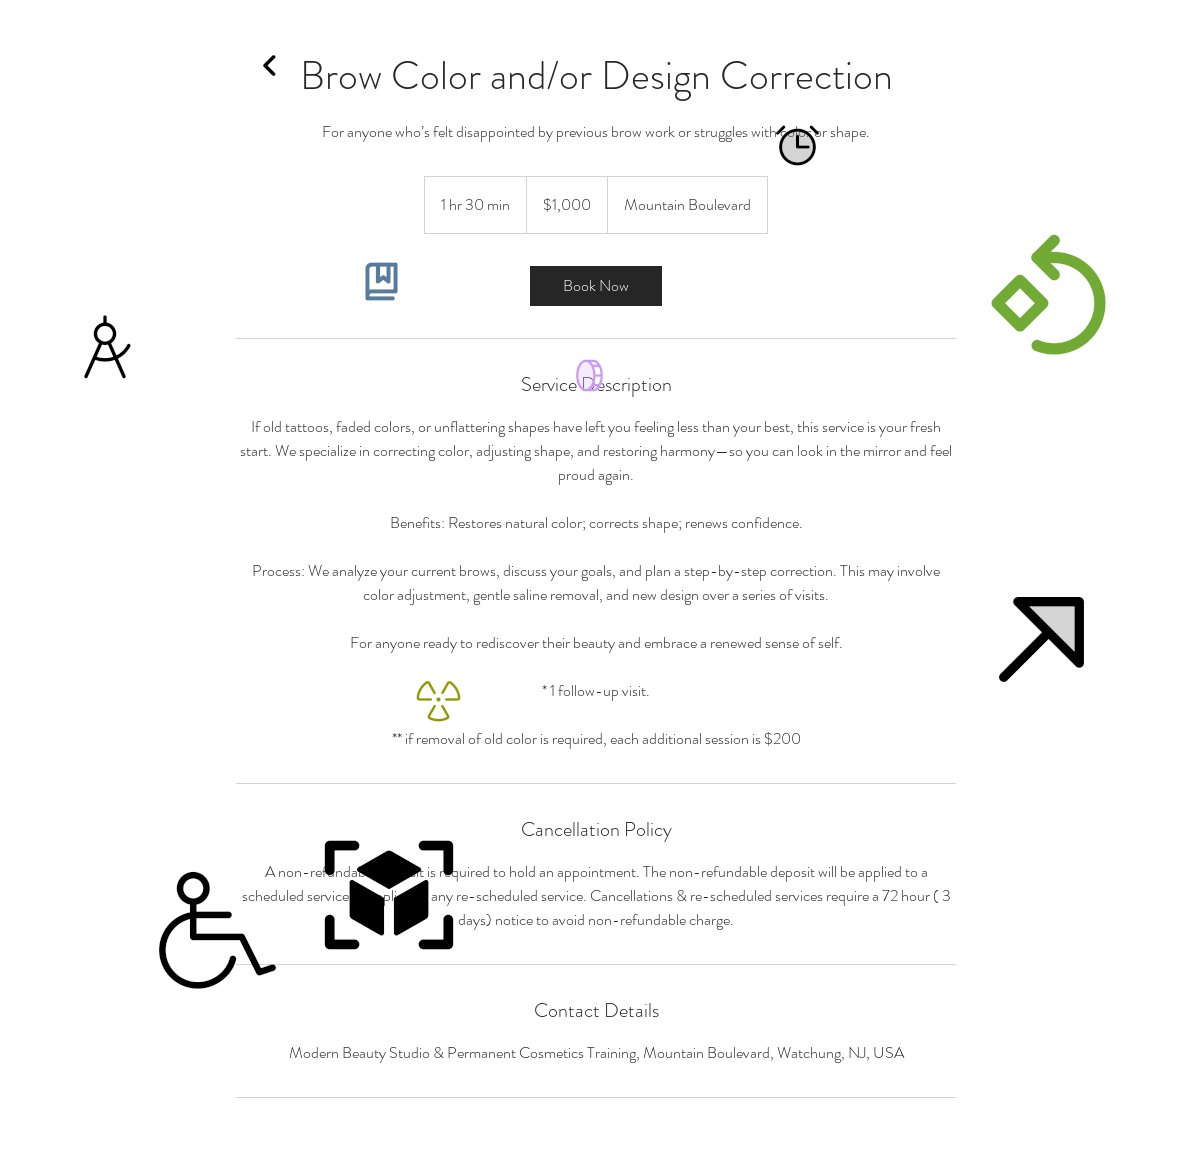  I want to click on indicates wheelchair accessible facilities, so click(206, 932).